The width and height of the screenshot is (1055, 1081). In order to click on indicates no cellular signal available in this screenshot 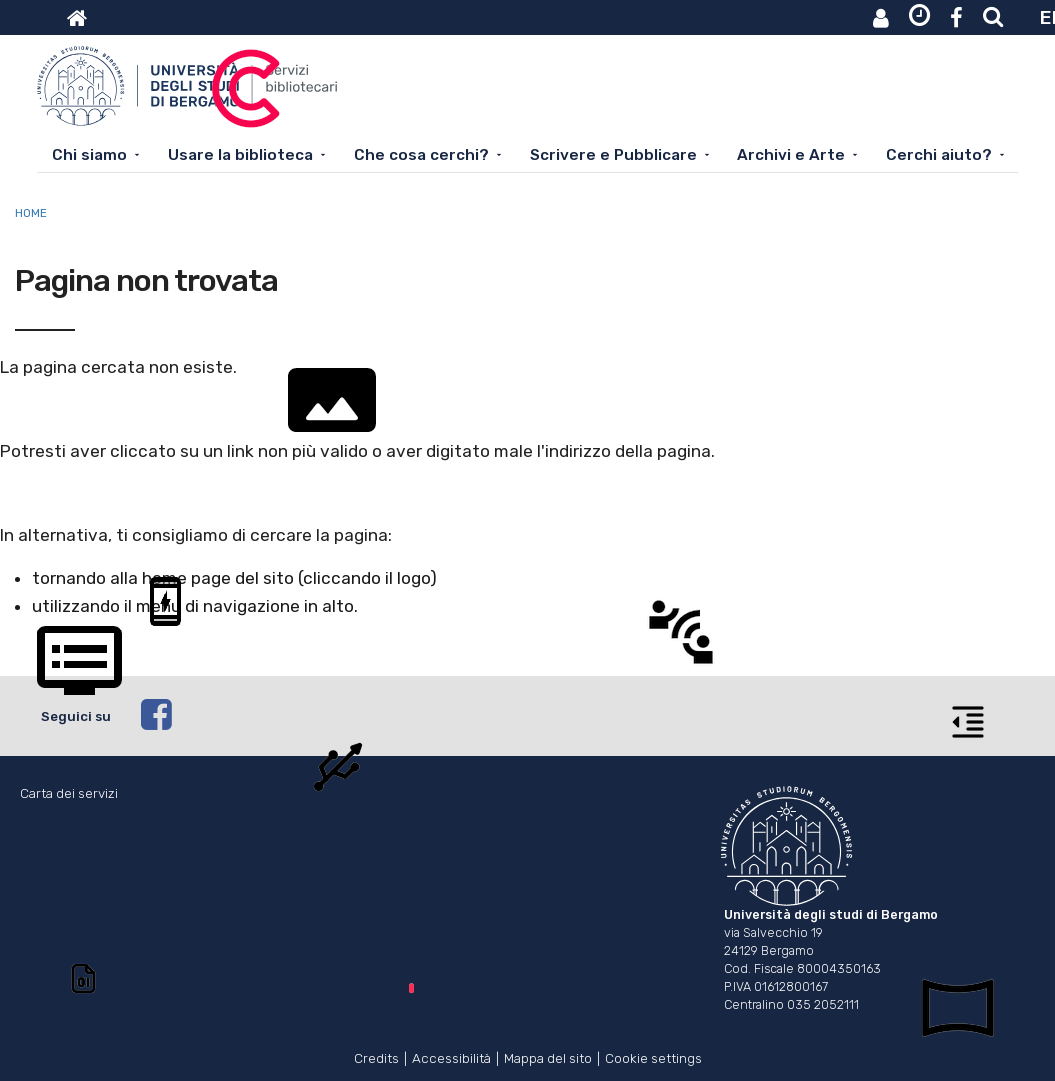, I will do `click(465, 946)`.